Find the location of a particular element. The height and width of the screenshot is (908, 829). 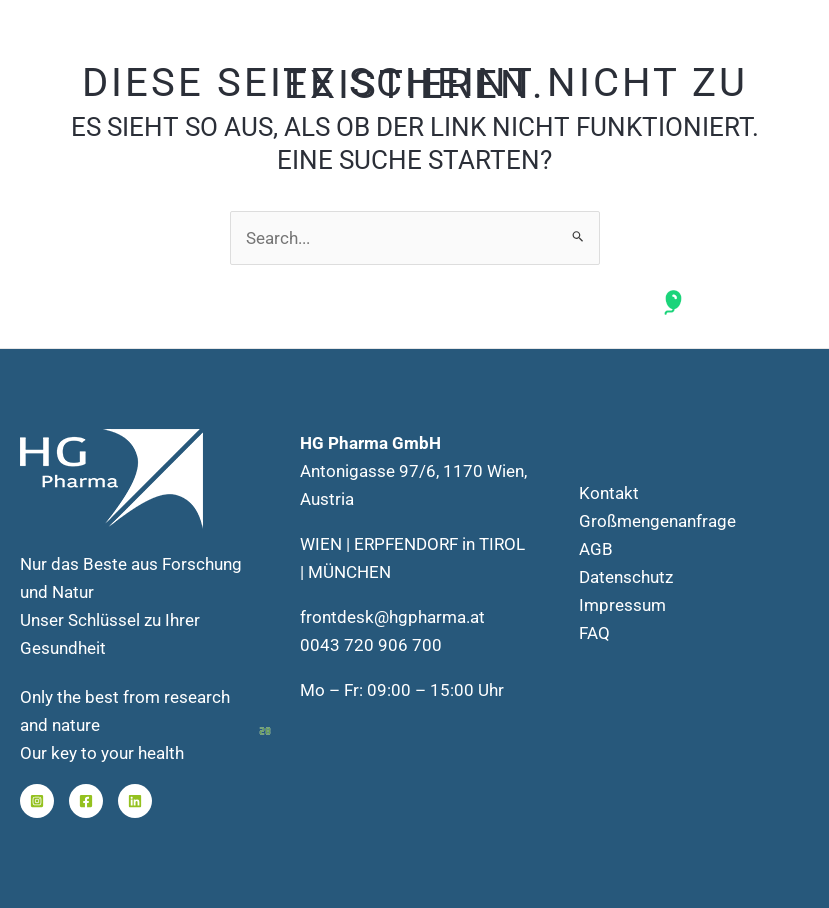

indicates day 28 on a calendar is located at coordinates (265, 731).